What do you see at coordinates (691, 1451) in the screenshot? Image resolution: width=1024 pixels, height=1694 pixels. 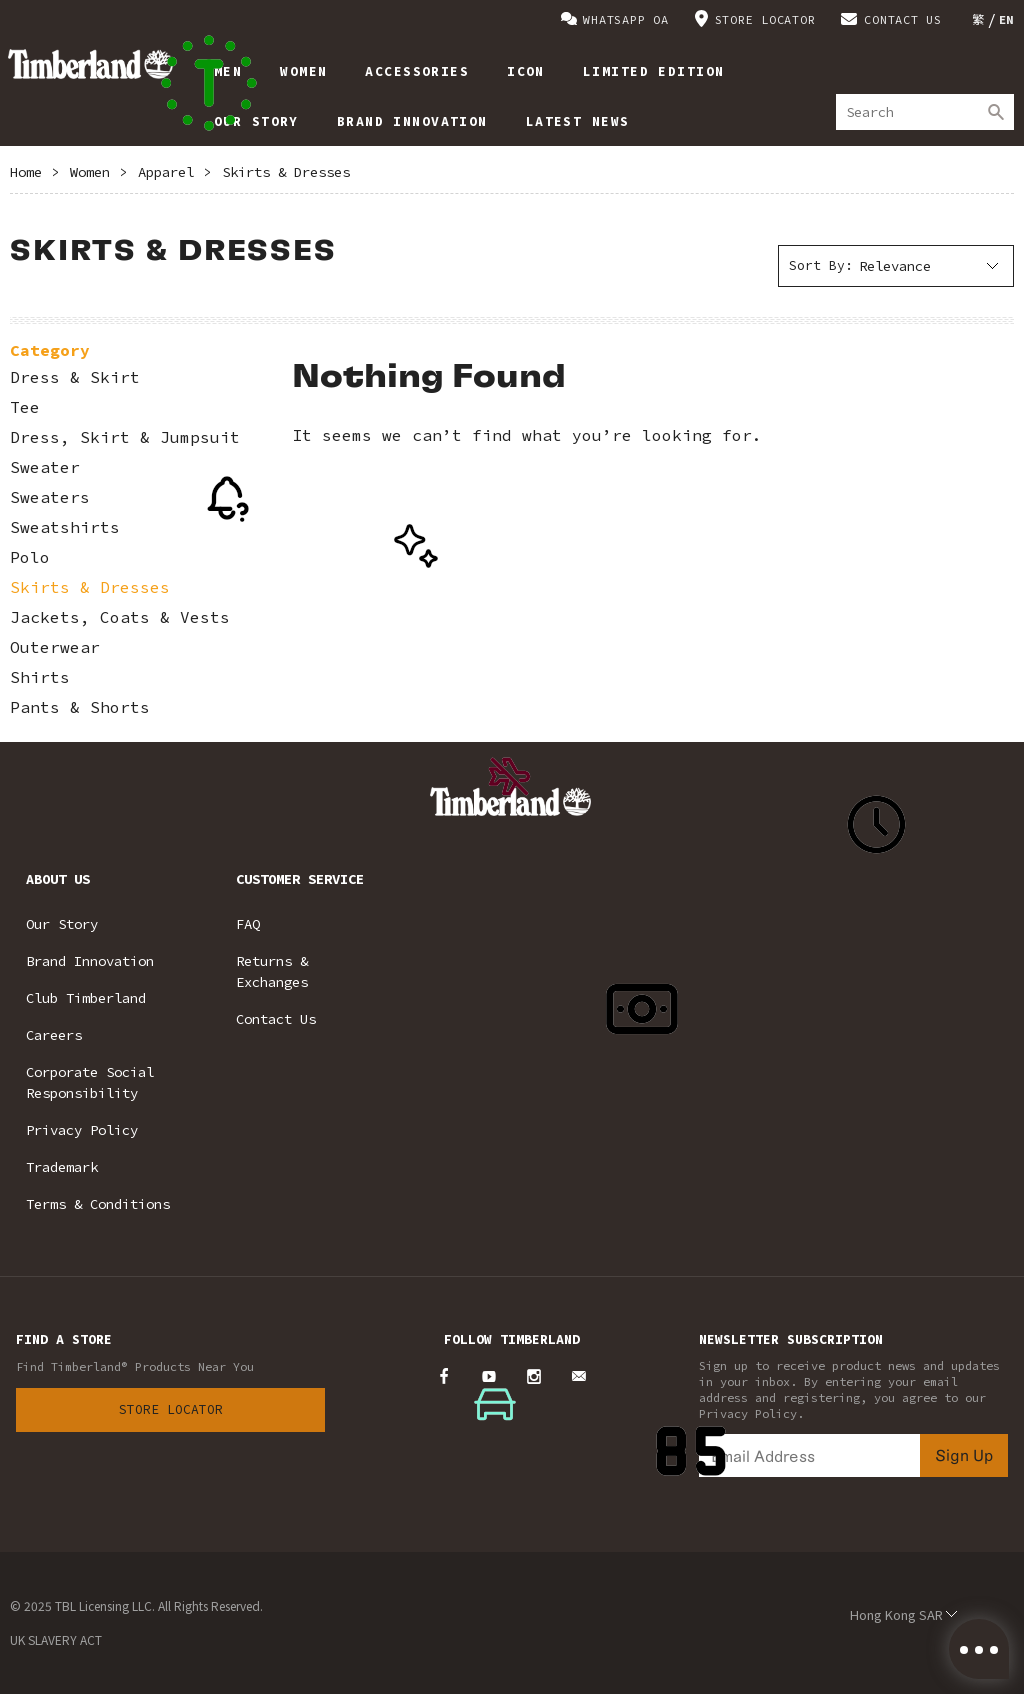 I see `displays the number 85 as a badge or counter` at bounding box center [691, 1451].